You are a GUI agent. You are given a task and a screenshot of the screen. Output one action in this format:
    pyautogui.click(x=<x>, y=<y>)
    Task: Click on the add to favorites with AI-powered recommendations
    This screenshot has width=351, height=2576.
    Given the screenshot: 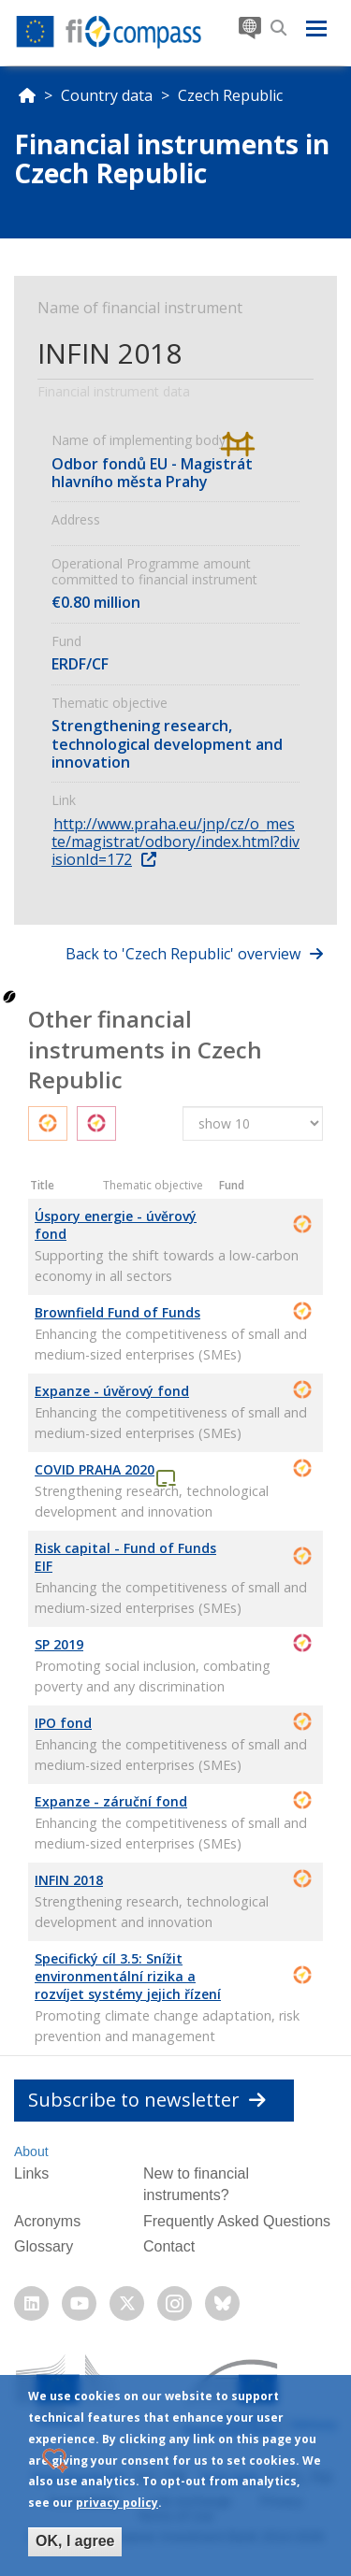 What is the action you would take?
    pyautogui.click(x=54, y=2459)
    